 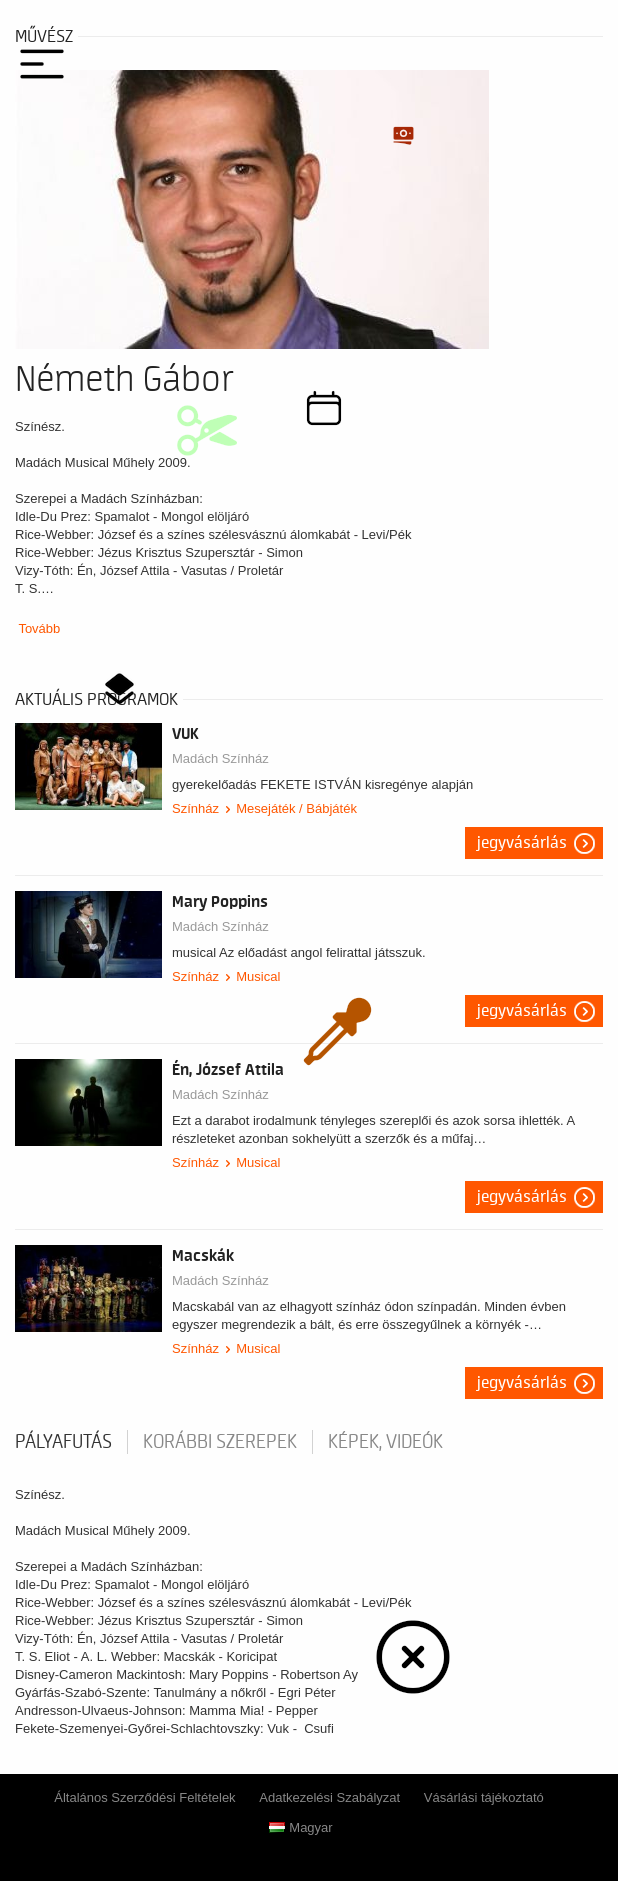 What do you see at coordinates (413, 1657) in the screenshot?
I see `close or dismiss a dialog` at bounding box center [413, 1657].